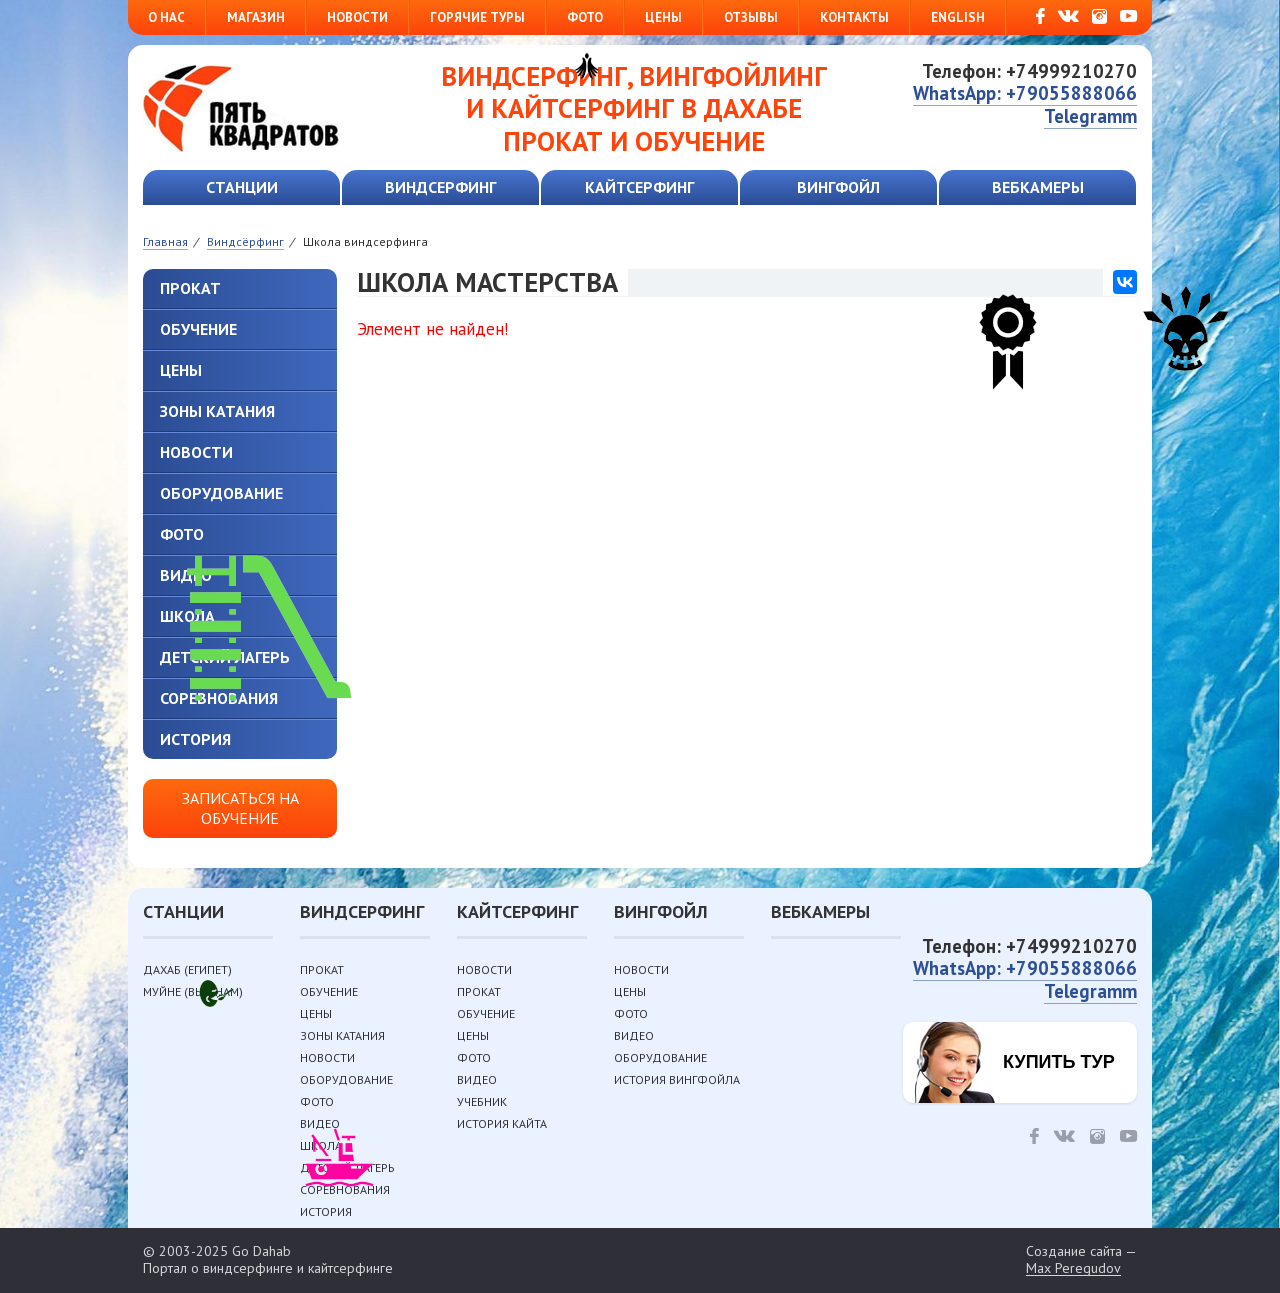  What do you see at coordinates (1008, 342) in the screenshot?
I see `view your achievements or awards` at bounding box center [1008, 342].